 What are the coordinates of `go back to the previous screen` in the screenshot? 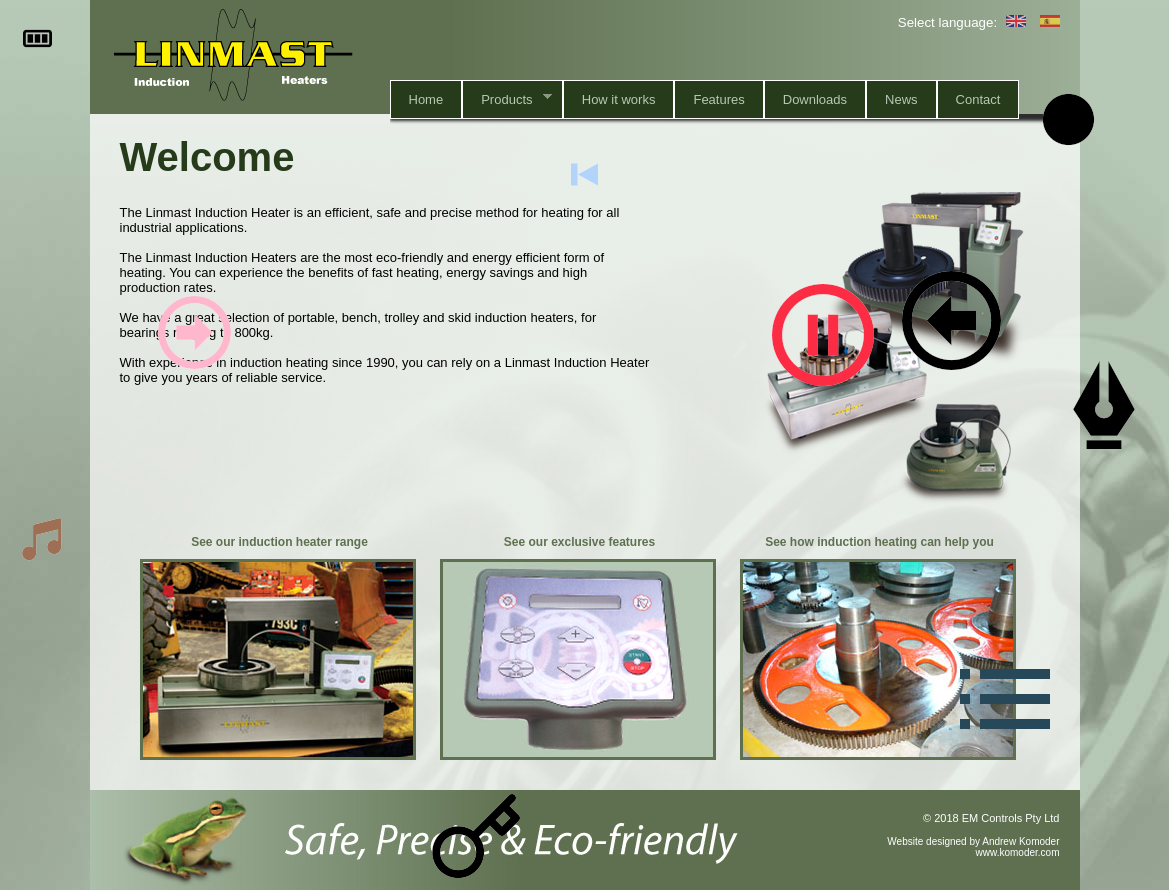 It's located at (951, 320).